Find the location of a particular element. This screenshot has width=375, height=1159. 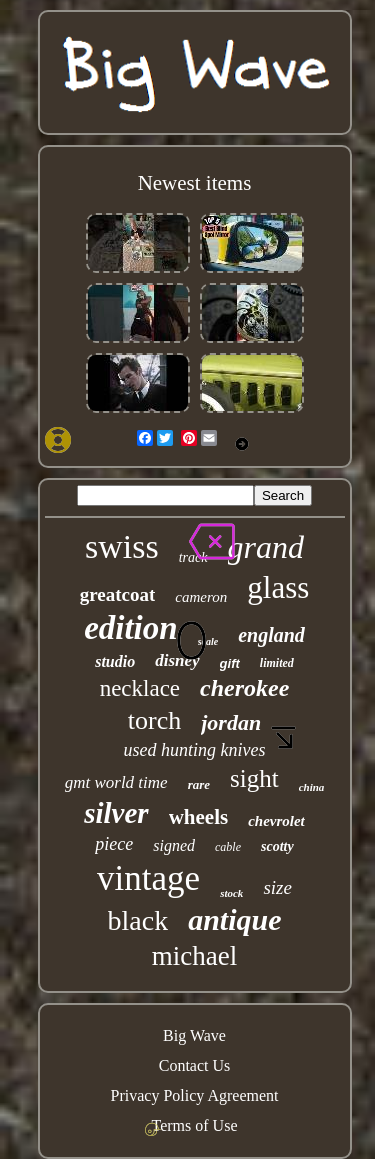

delete the last character entered is located at coordinates (213, 541).